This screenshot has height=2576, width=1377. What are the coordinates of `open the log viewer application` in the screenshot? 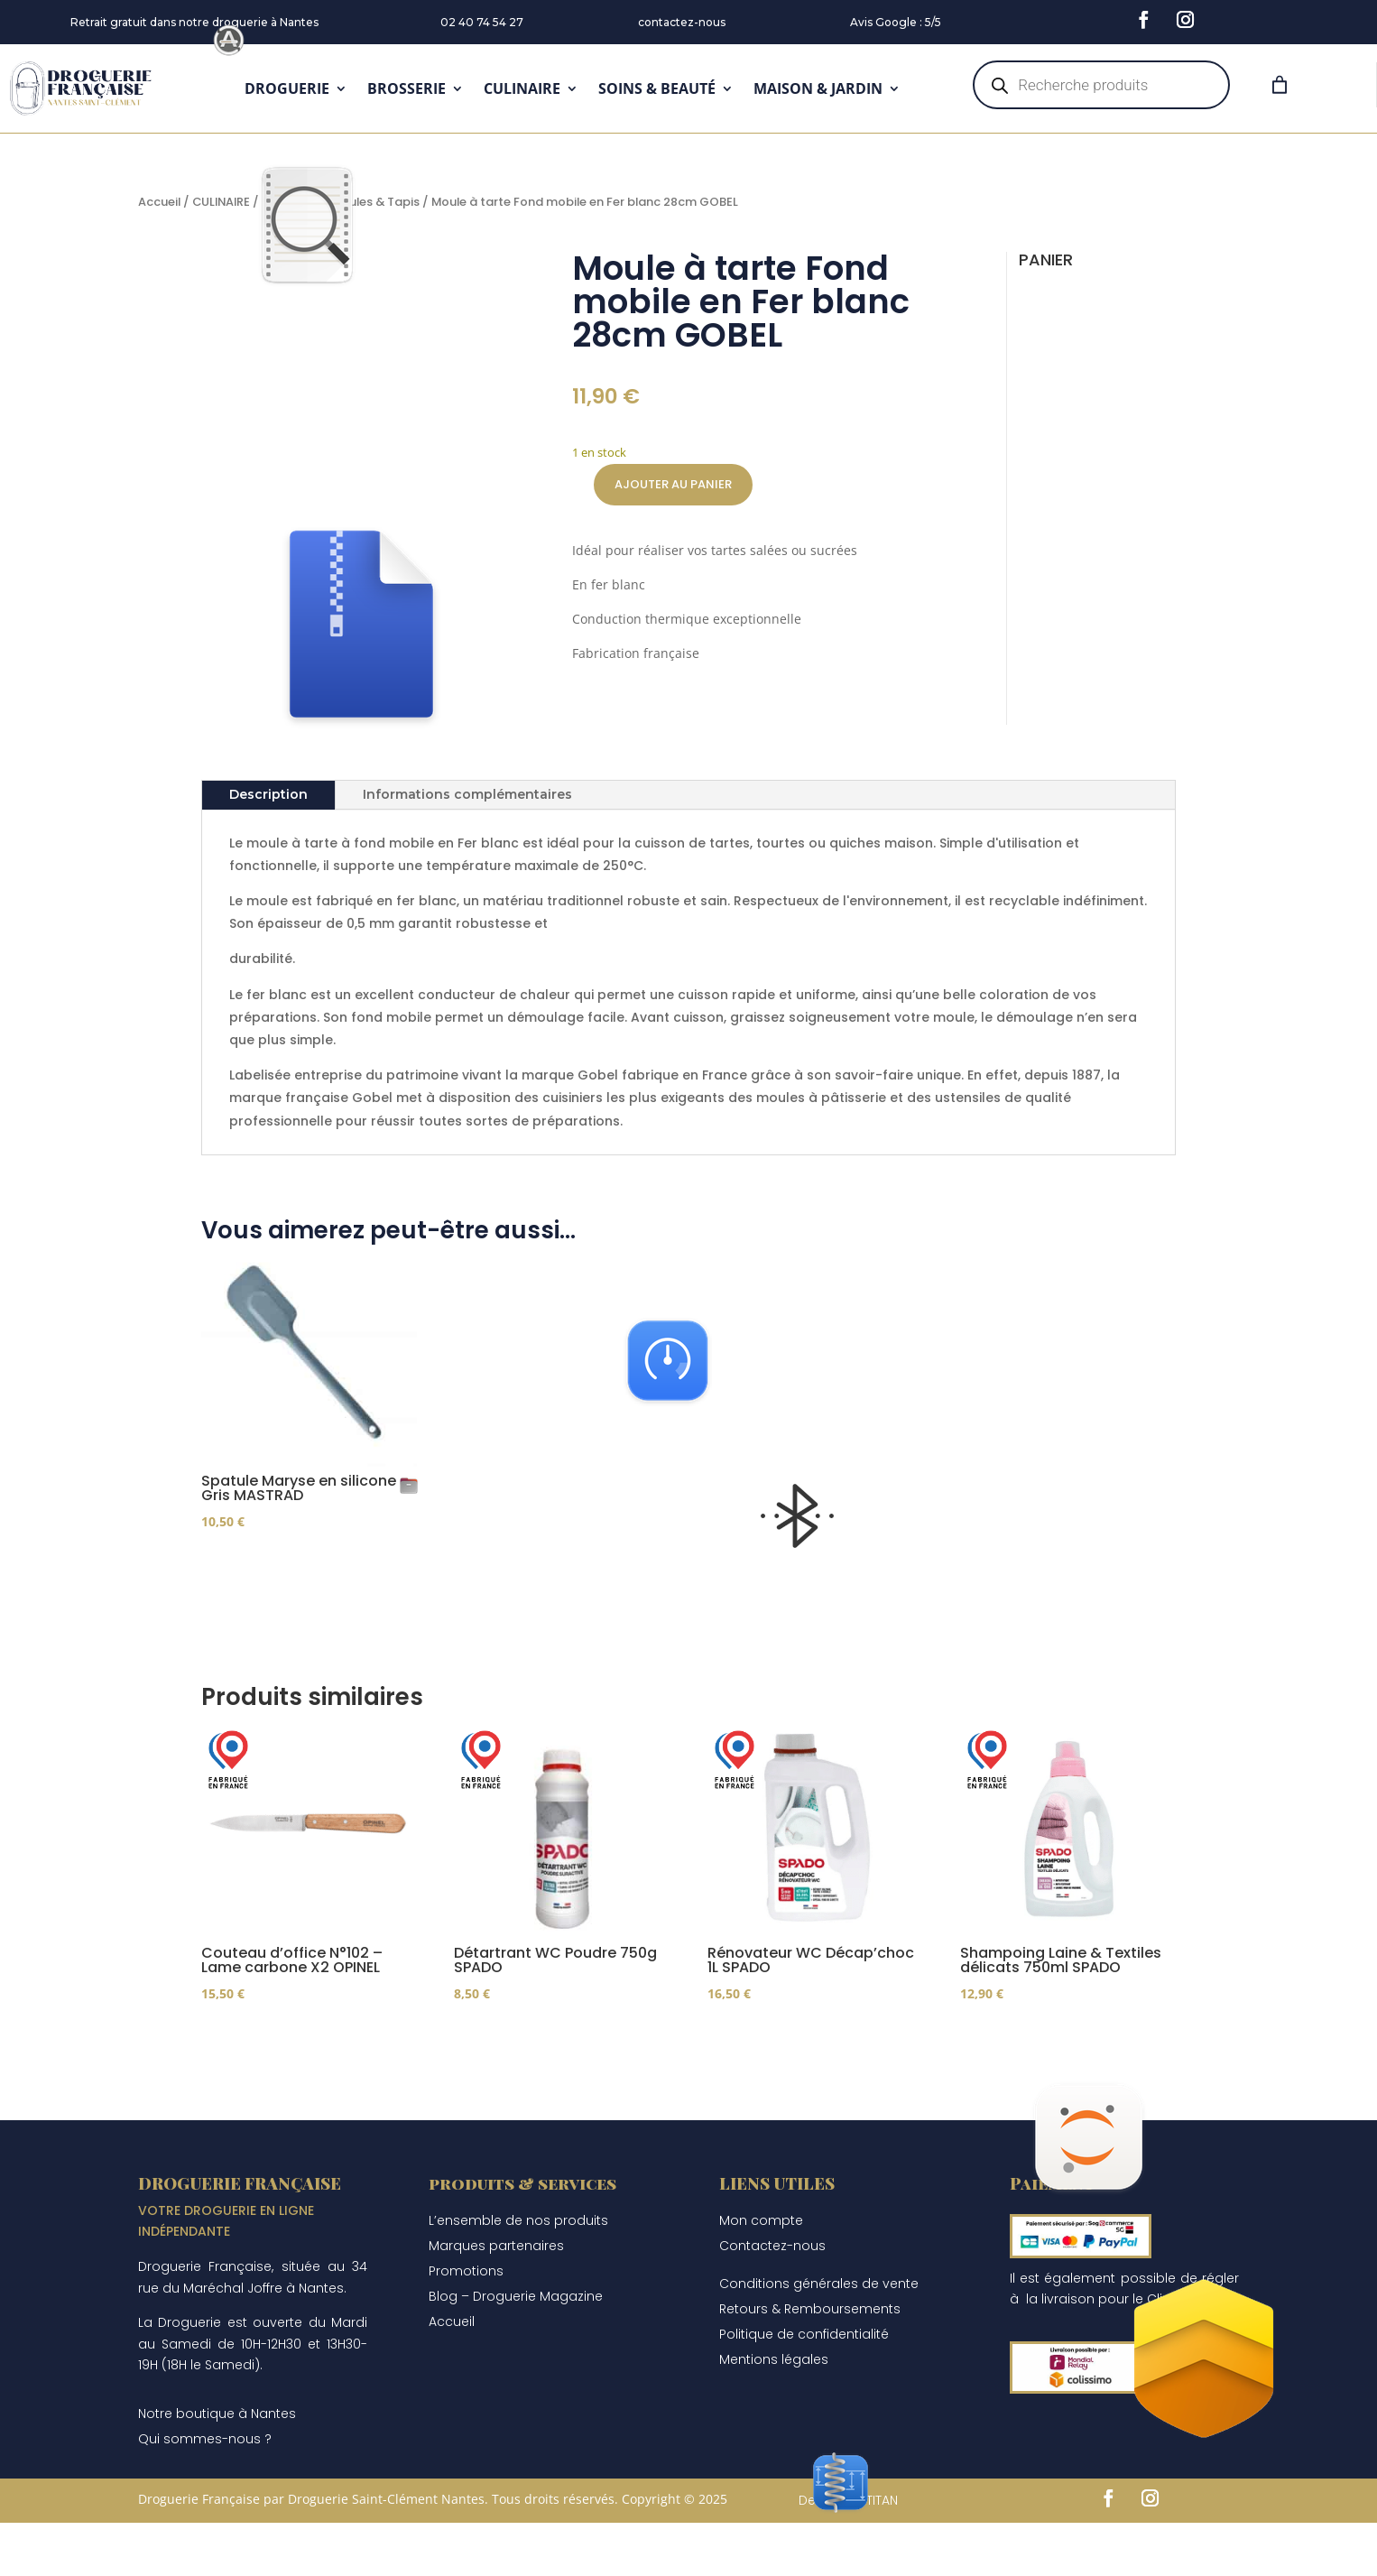 It's located at (307, 225).